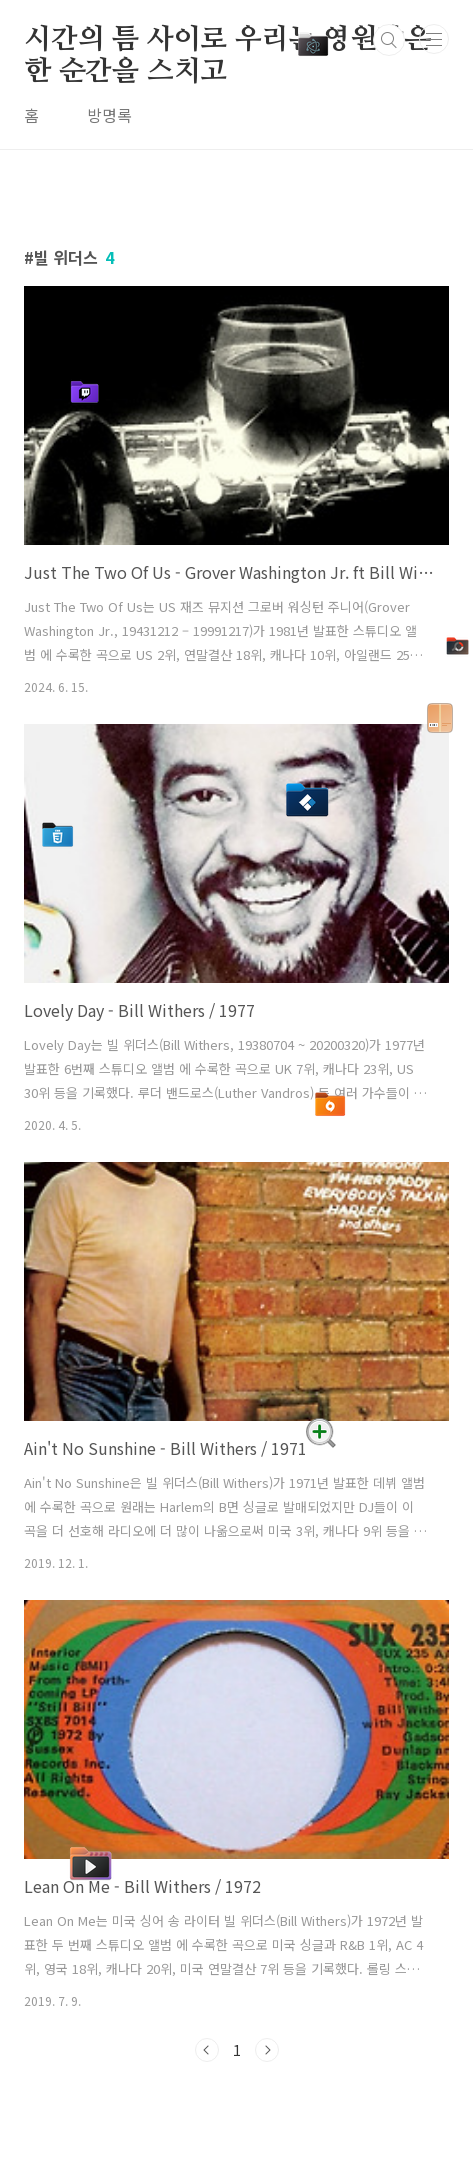  I want to click on zoom in to view content closer, so click(321, 1433).